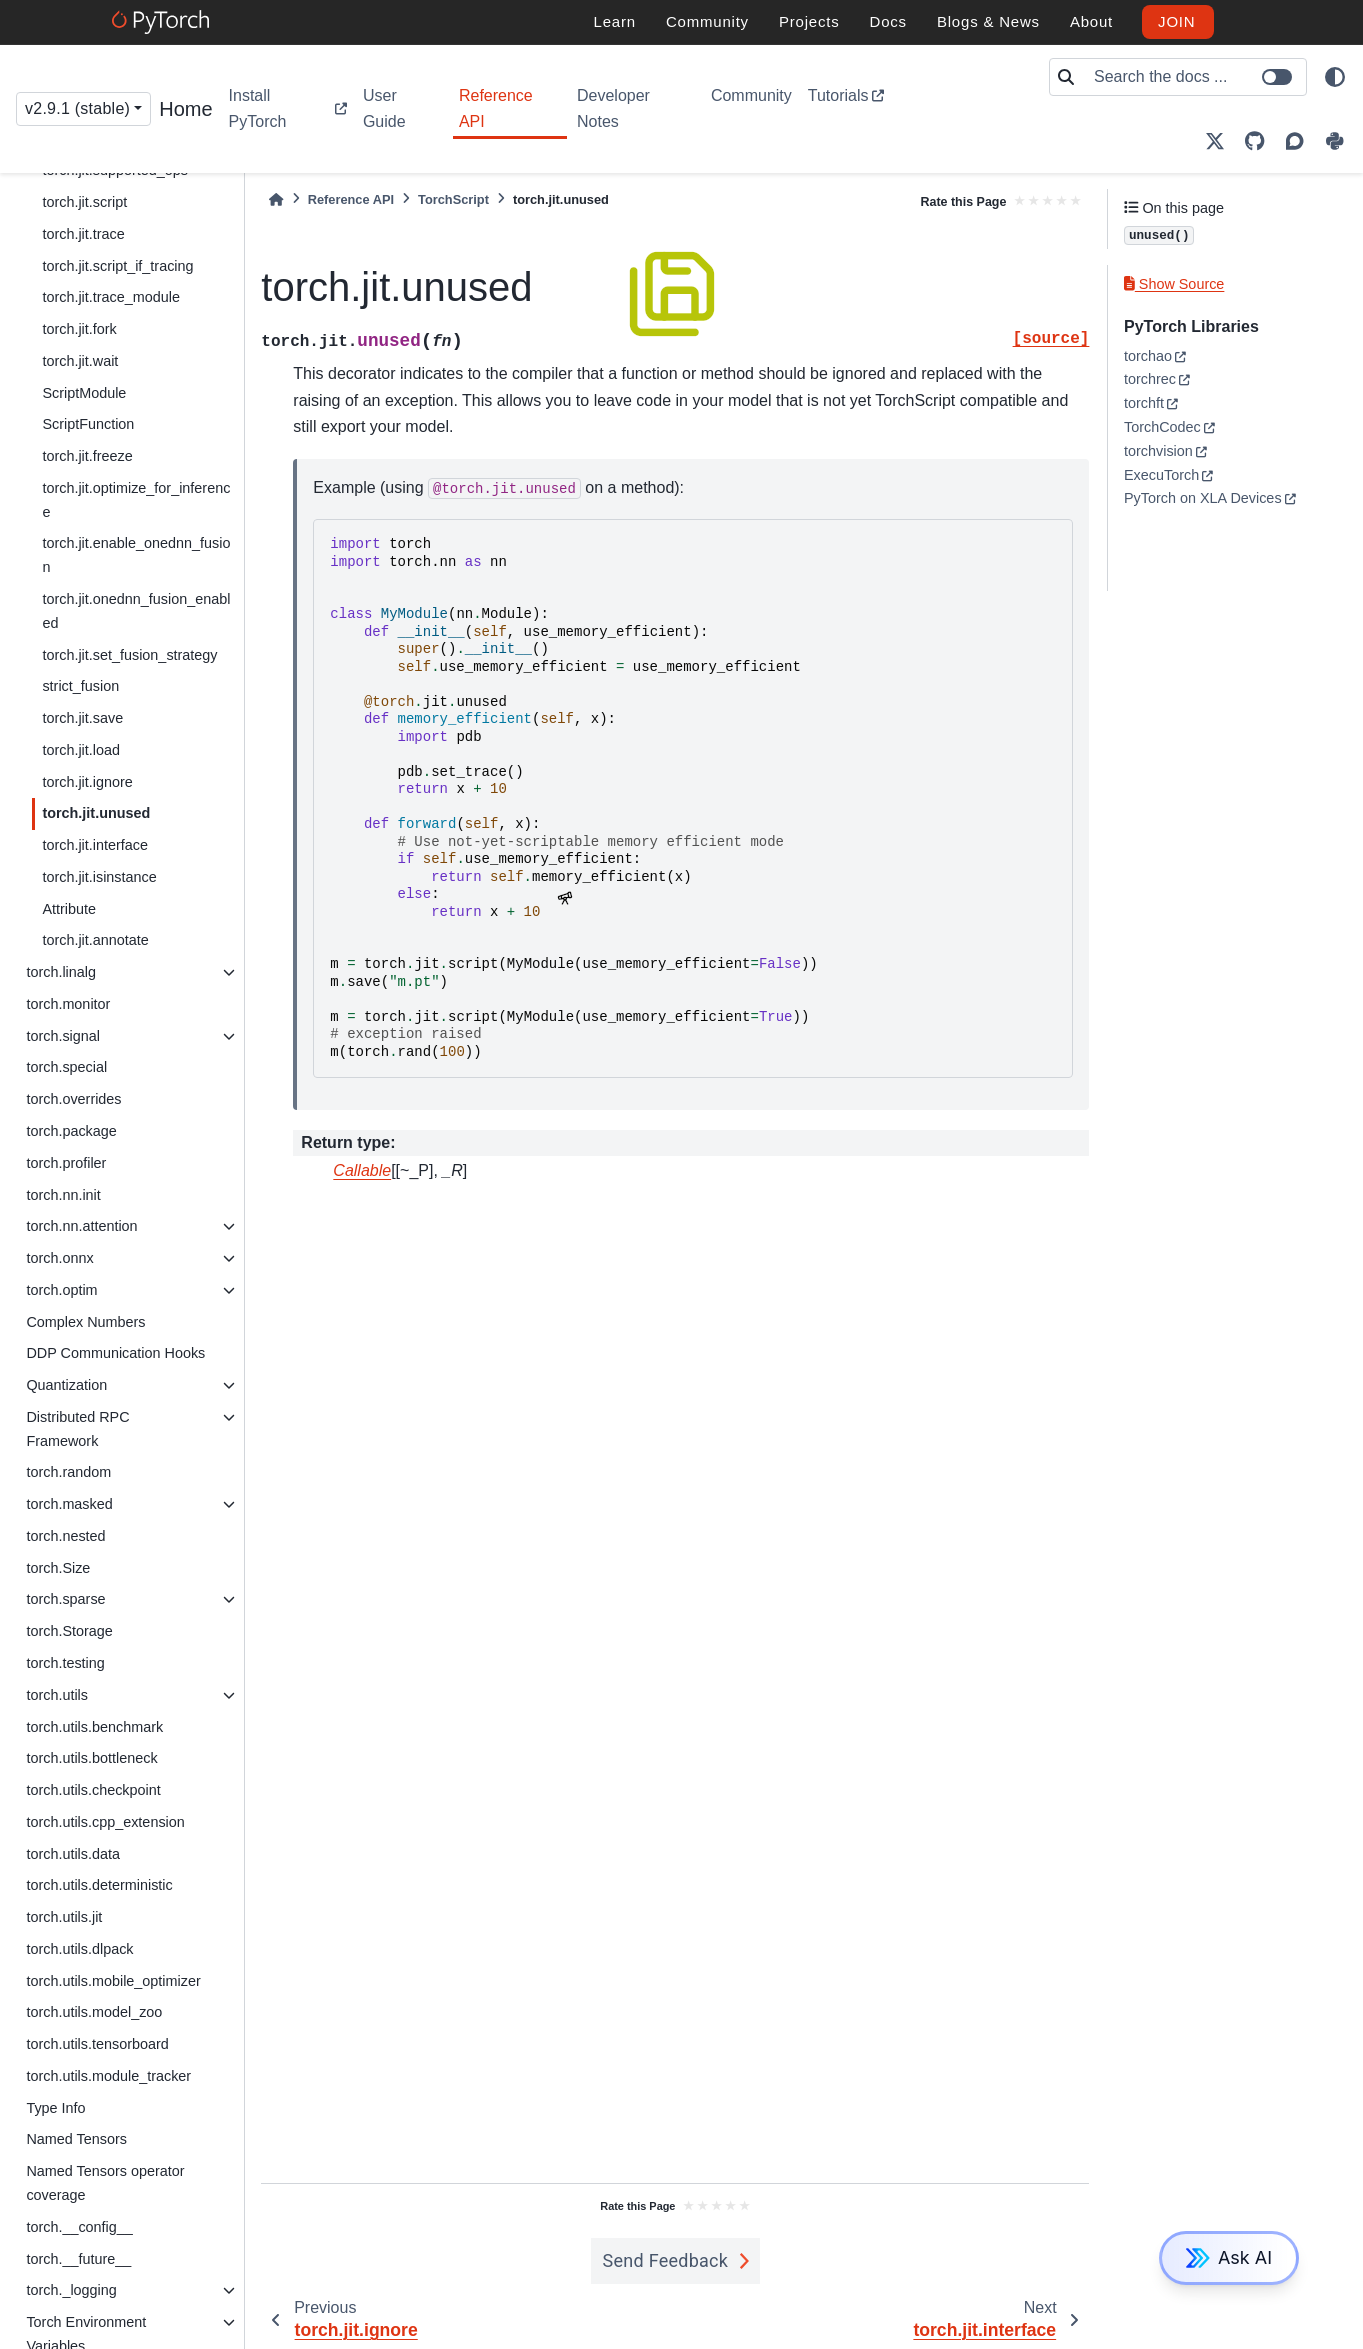  What do you see at coordinates (565, 898) in the screenshot?
I see `explore or discover new content` at bounding box center [565, 898].